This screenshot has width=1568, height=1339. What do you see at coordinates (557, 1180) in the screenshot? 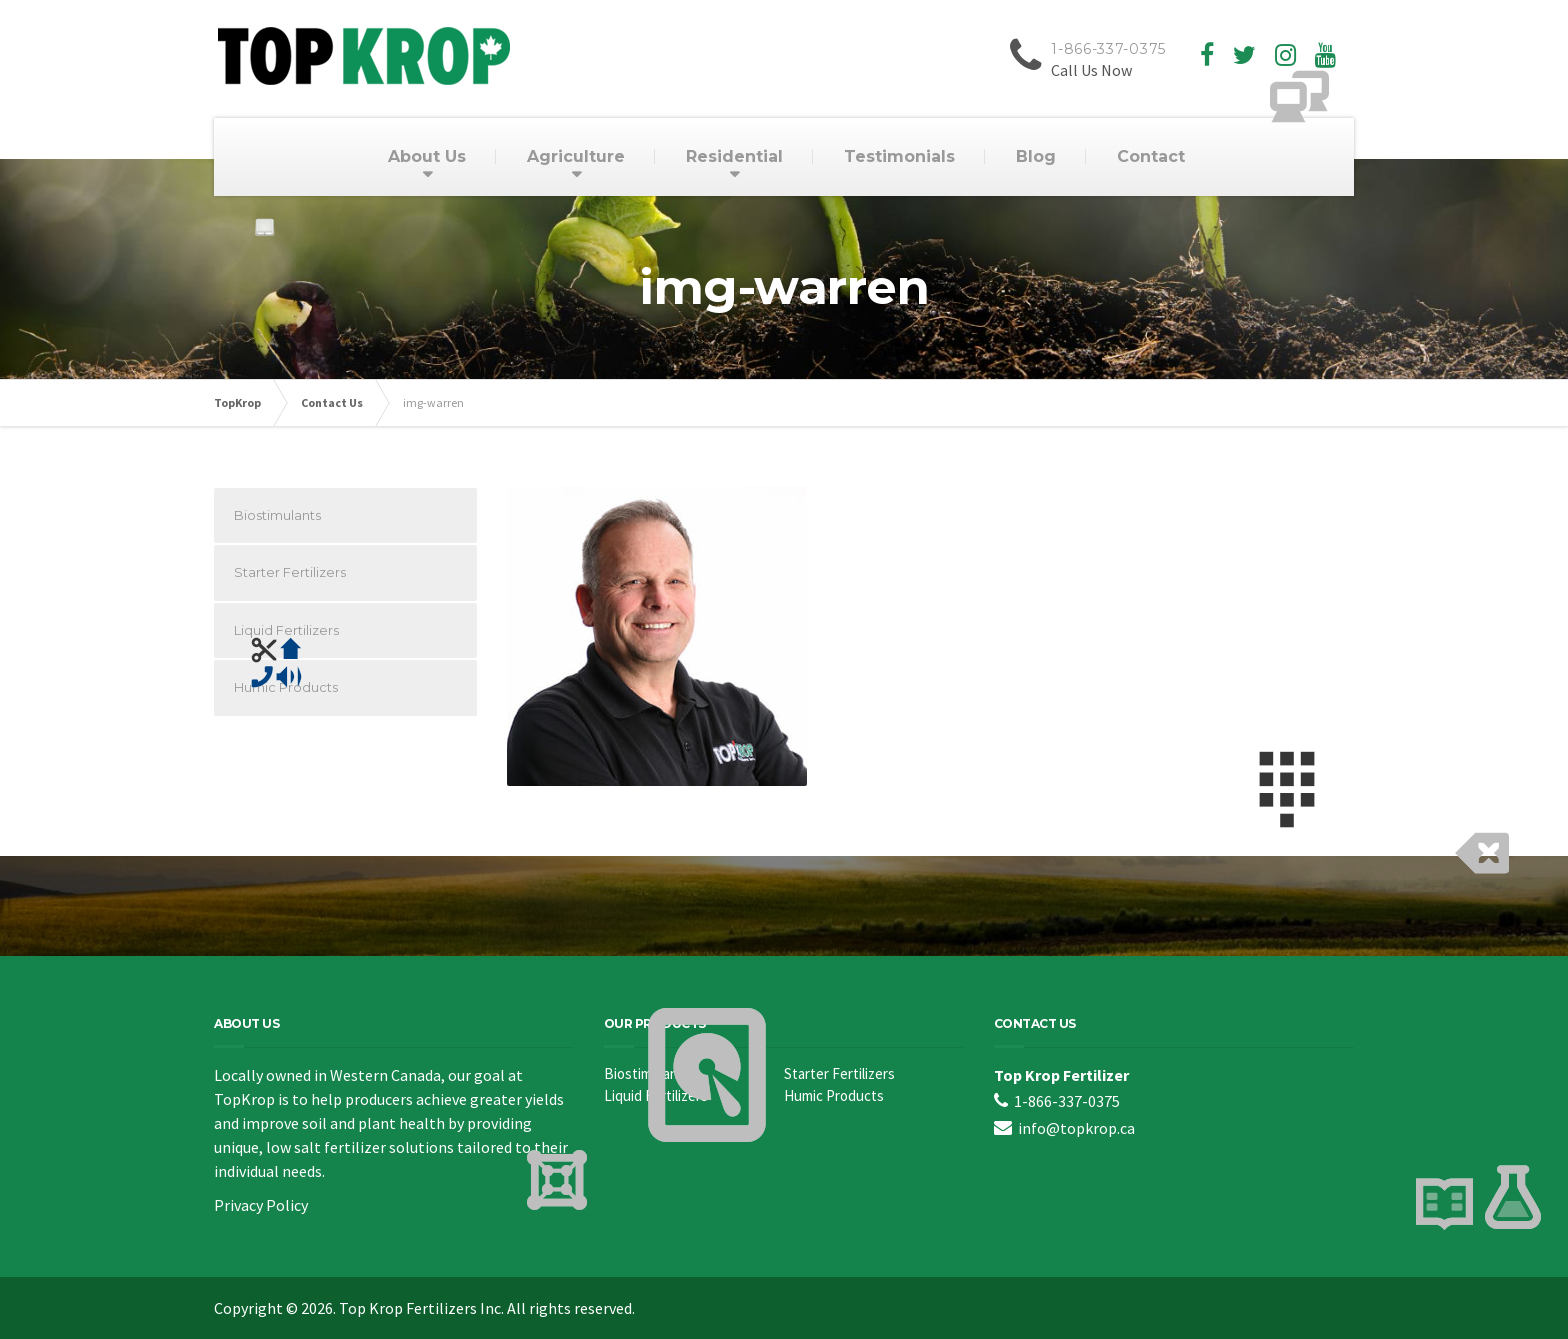
I see `indicates a virtual machine or appliance file` at bounding box center [557, 1180].